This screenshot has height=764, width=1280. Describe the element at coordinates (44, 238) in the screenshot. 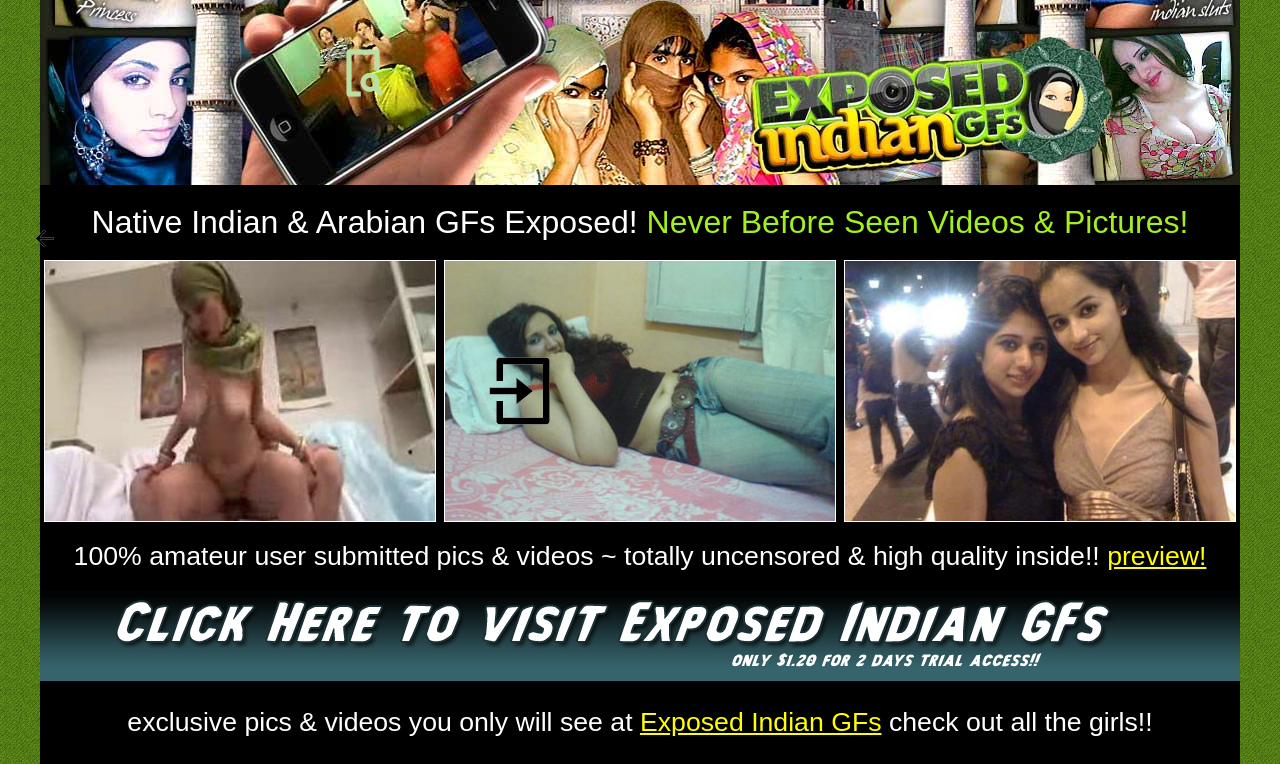

I see `go back to the previous screen` at that location.